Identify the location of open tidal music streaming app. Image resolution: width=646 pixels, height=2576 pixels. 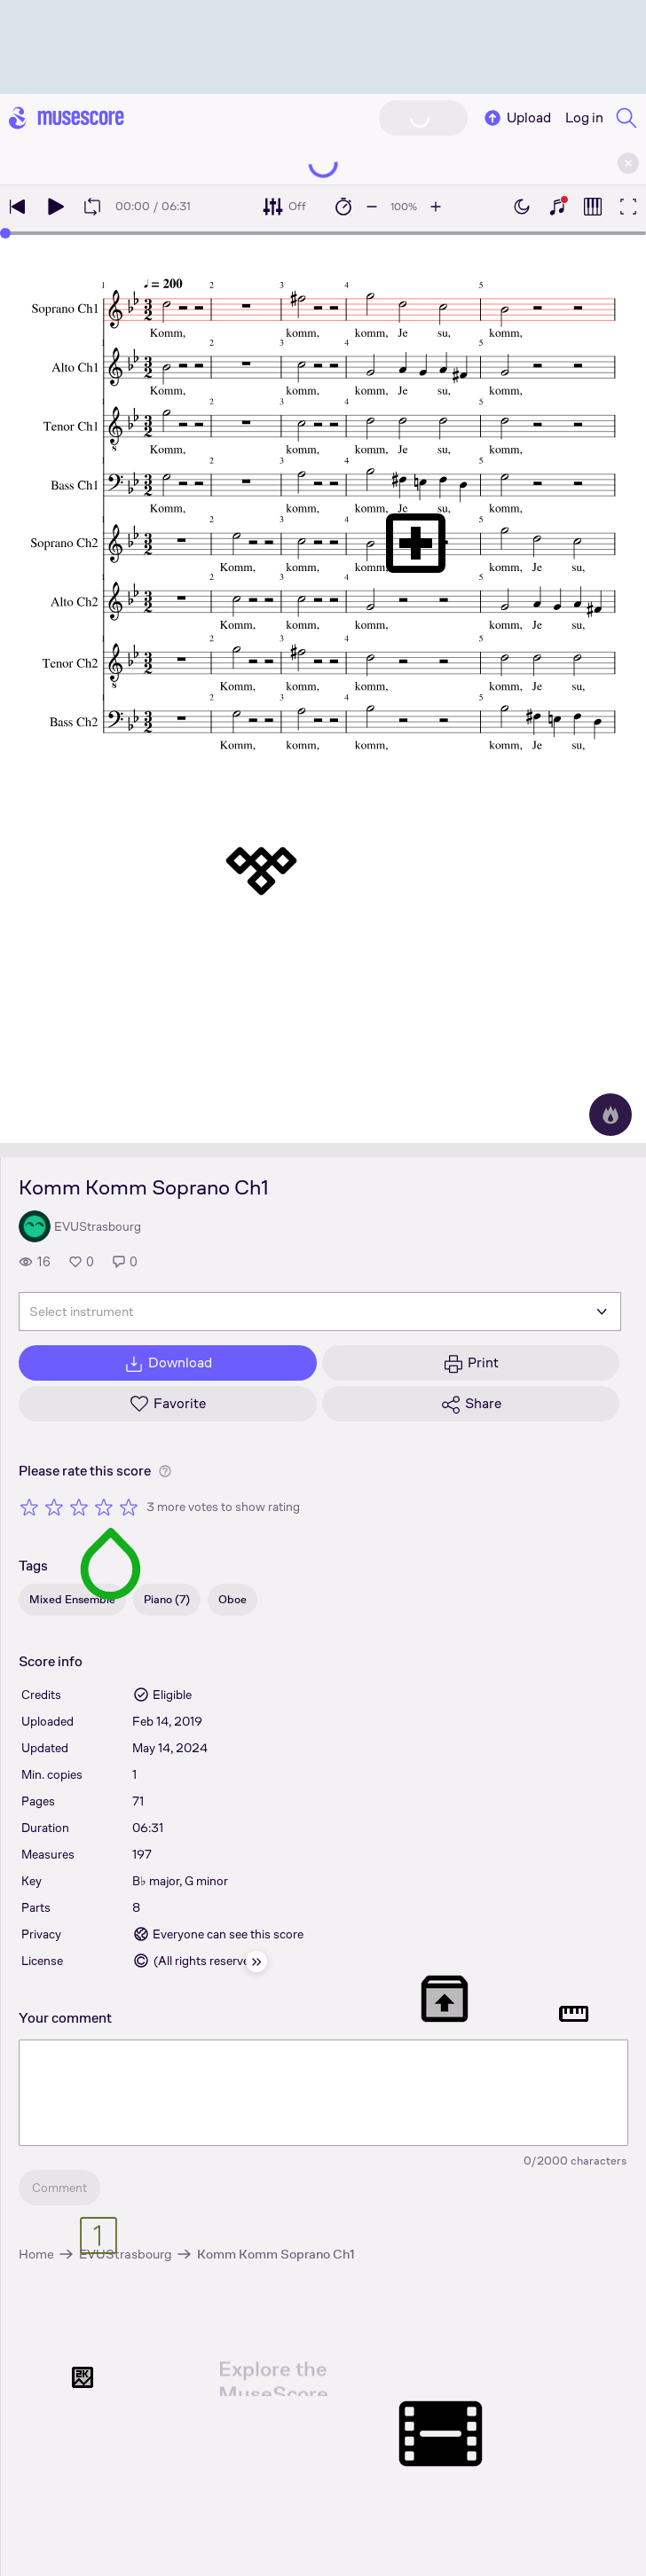
(261, 869).